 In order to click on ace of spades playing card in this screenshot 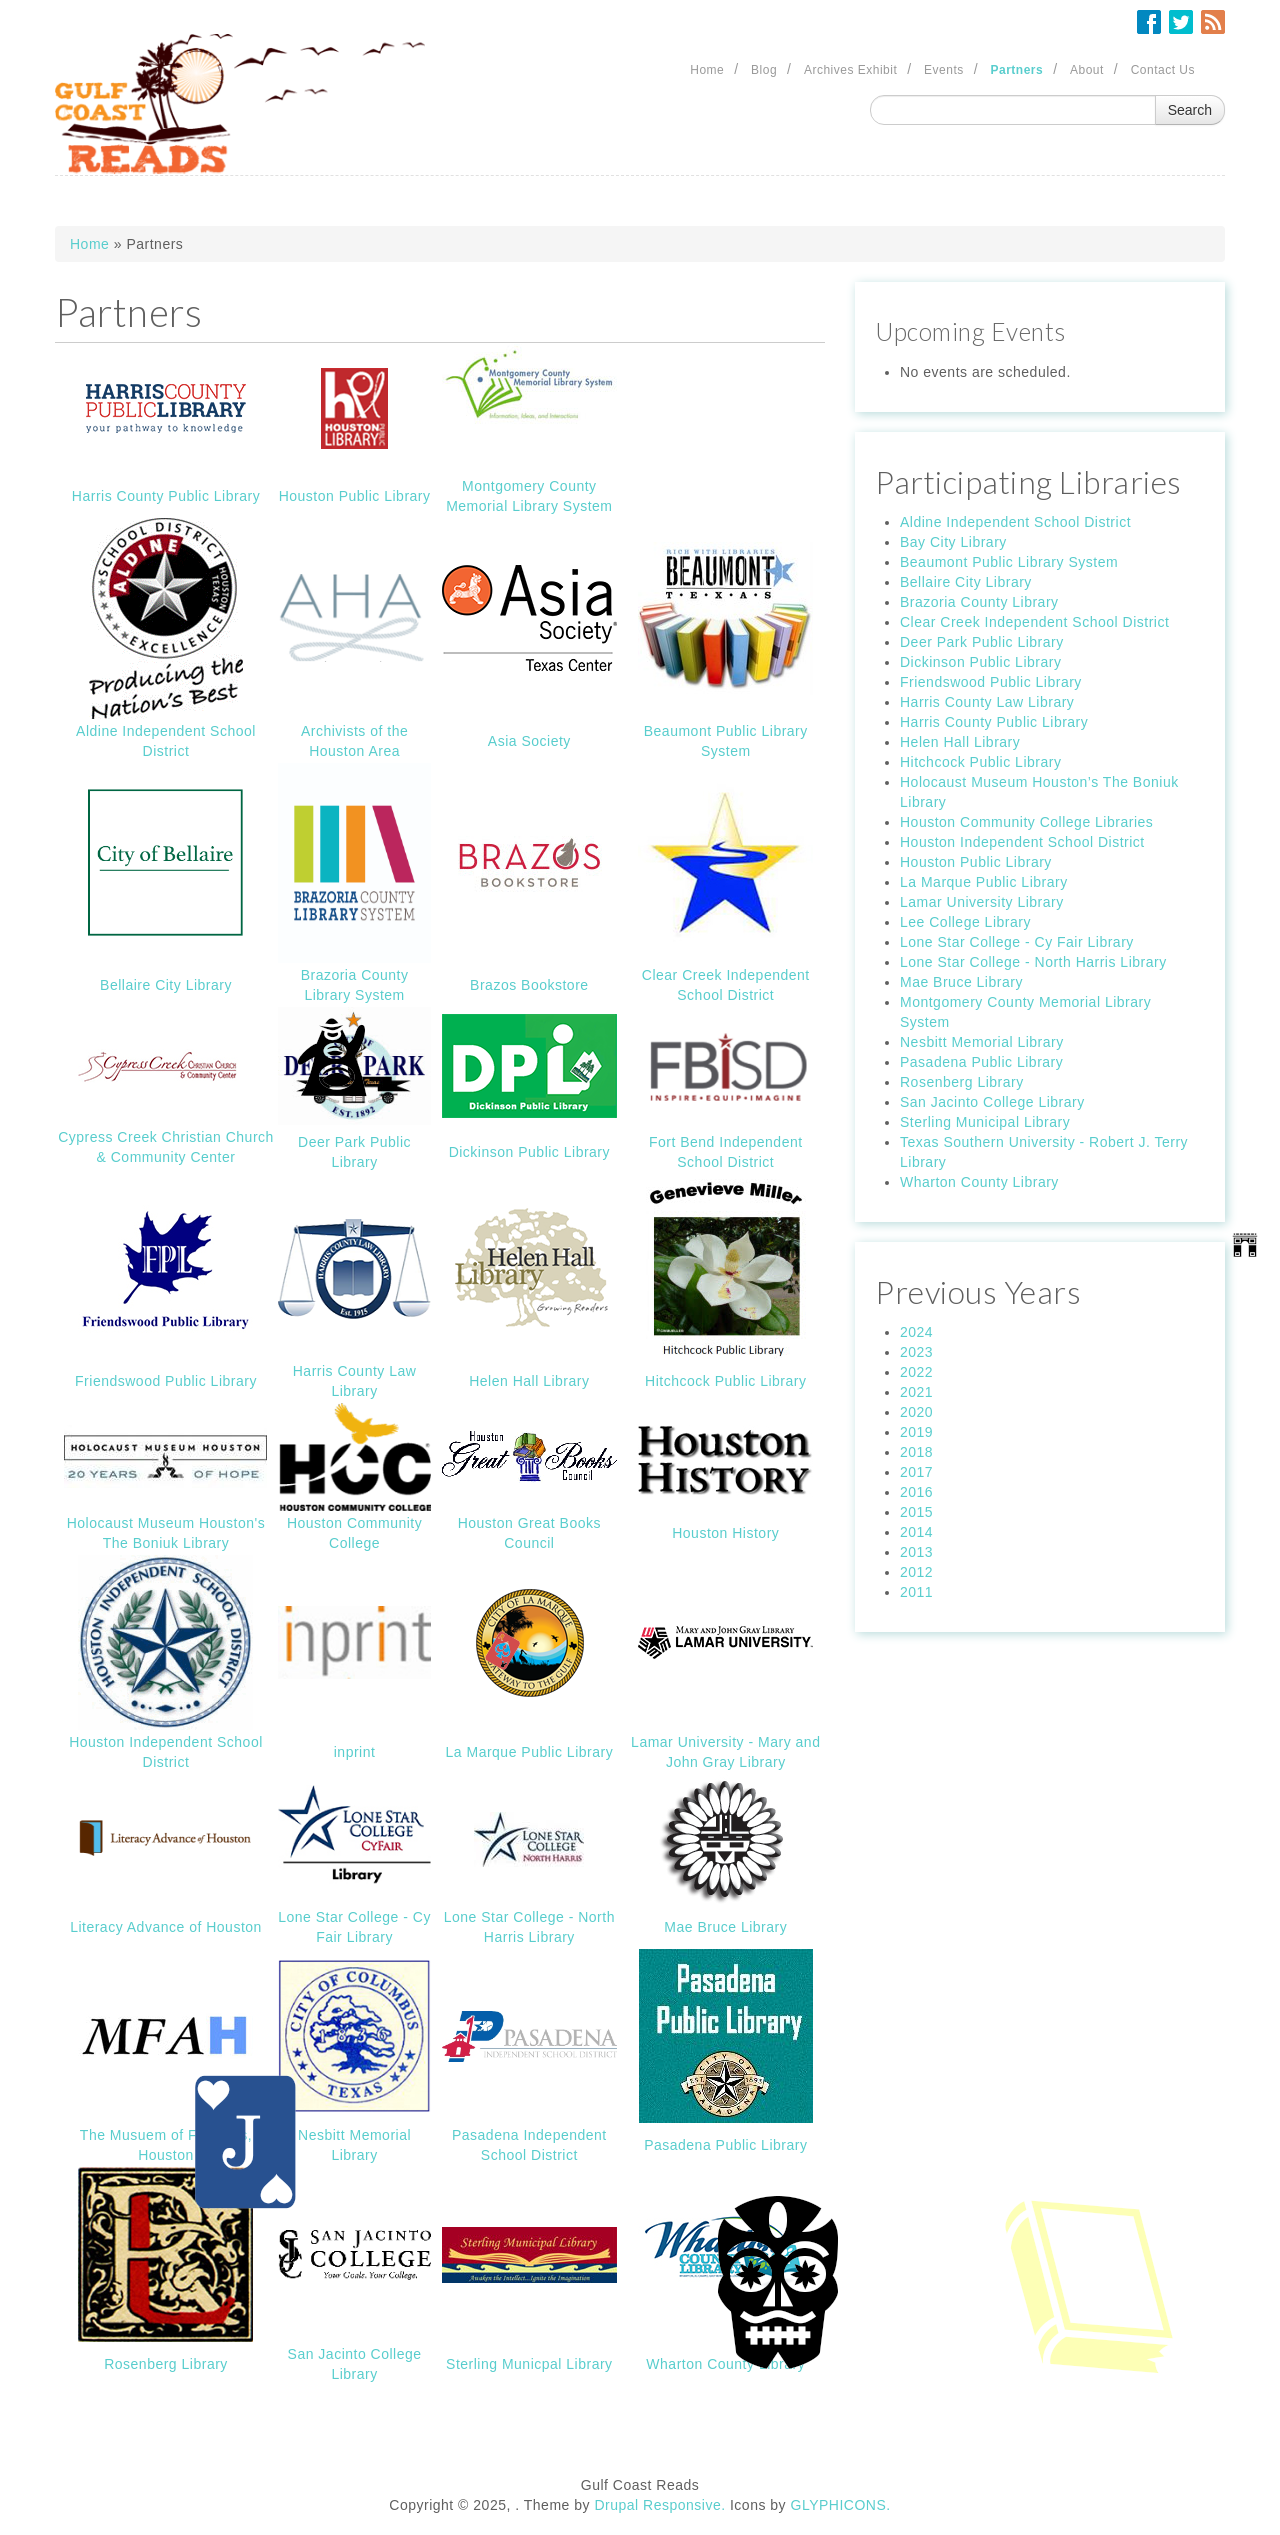, I will do `click(502, 1650)`.